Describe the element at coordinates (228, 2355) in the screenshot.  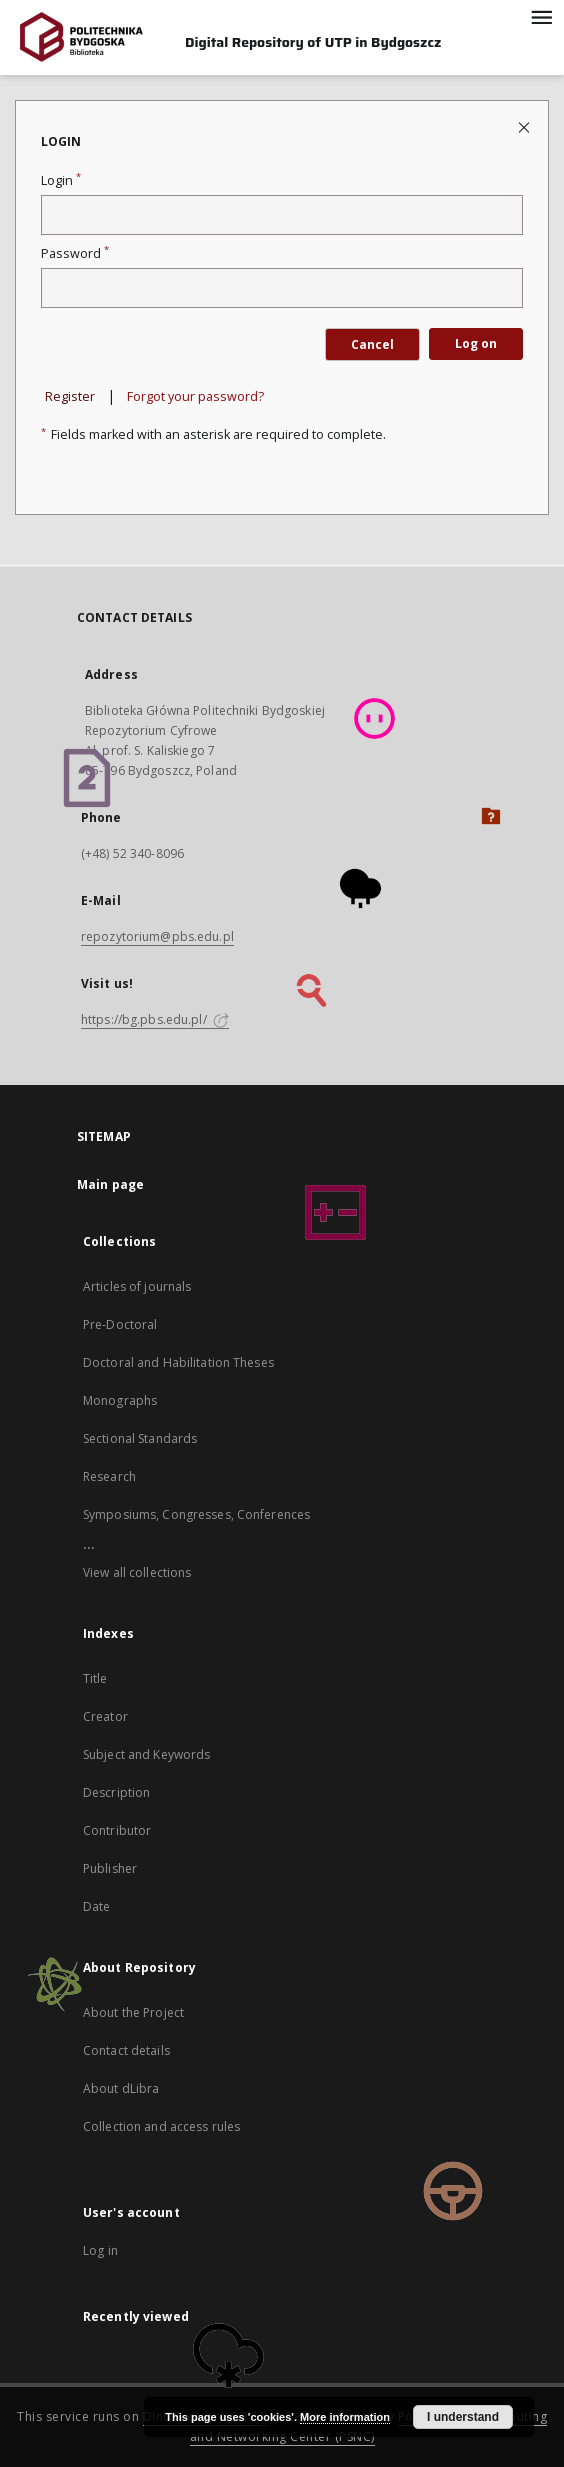
I see `indicates snowy weather conditions` at that location.